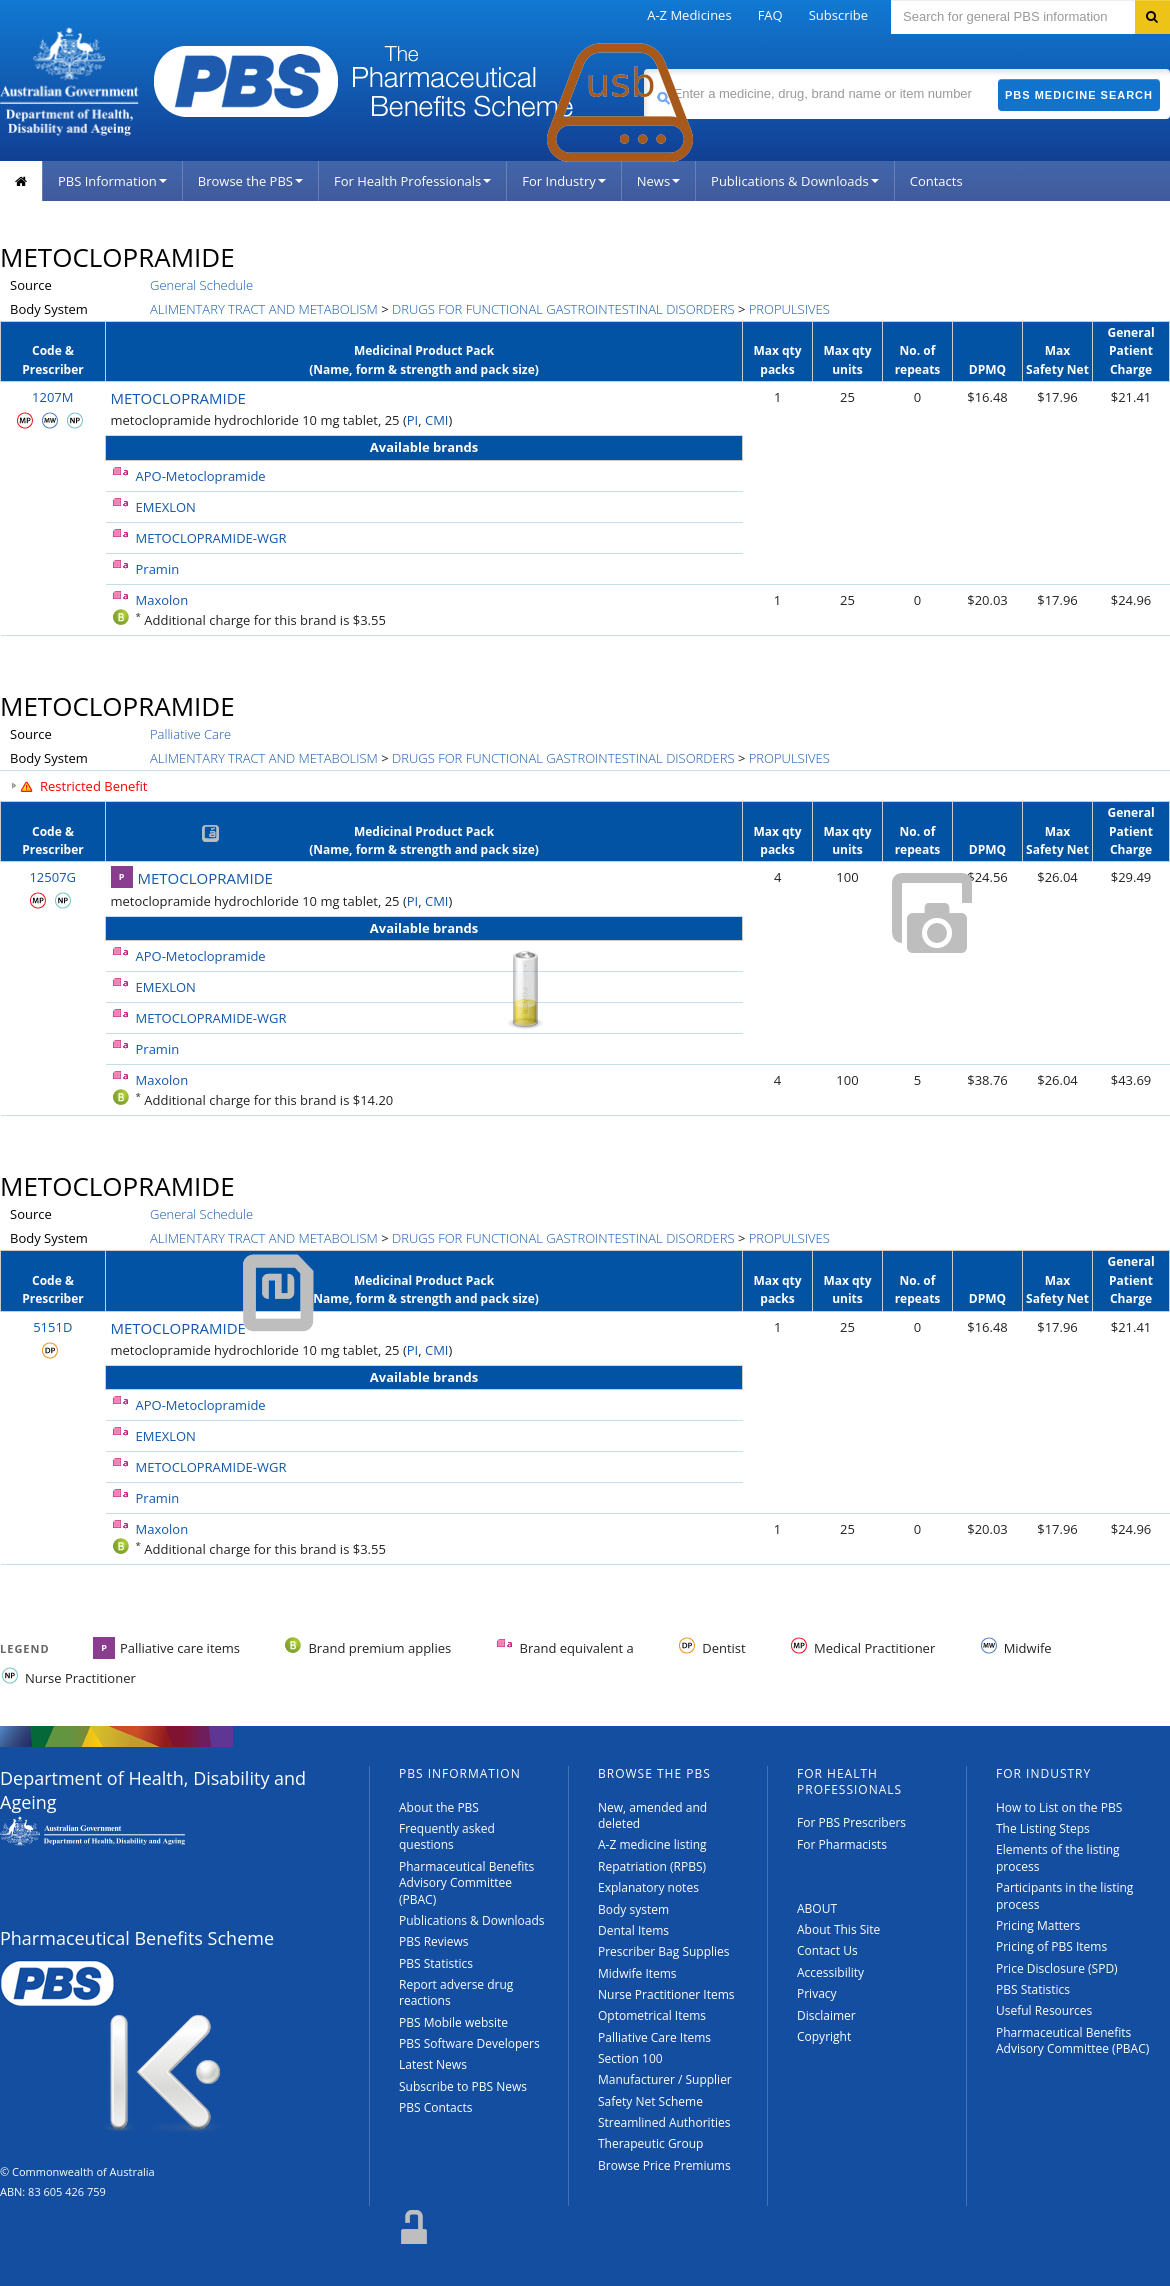  Describe the element at coordinates (275, 1293) in the screenshot. I see `access flash media or USB storage device` at that location.